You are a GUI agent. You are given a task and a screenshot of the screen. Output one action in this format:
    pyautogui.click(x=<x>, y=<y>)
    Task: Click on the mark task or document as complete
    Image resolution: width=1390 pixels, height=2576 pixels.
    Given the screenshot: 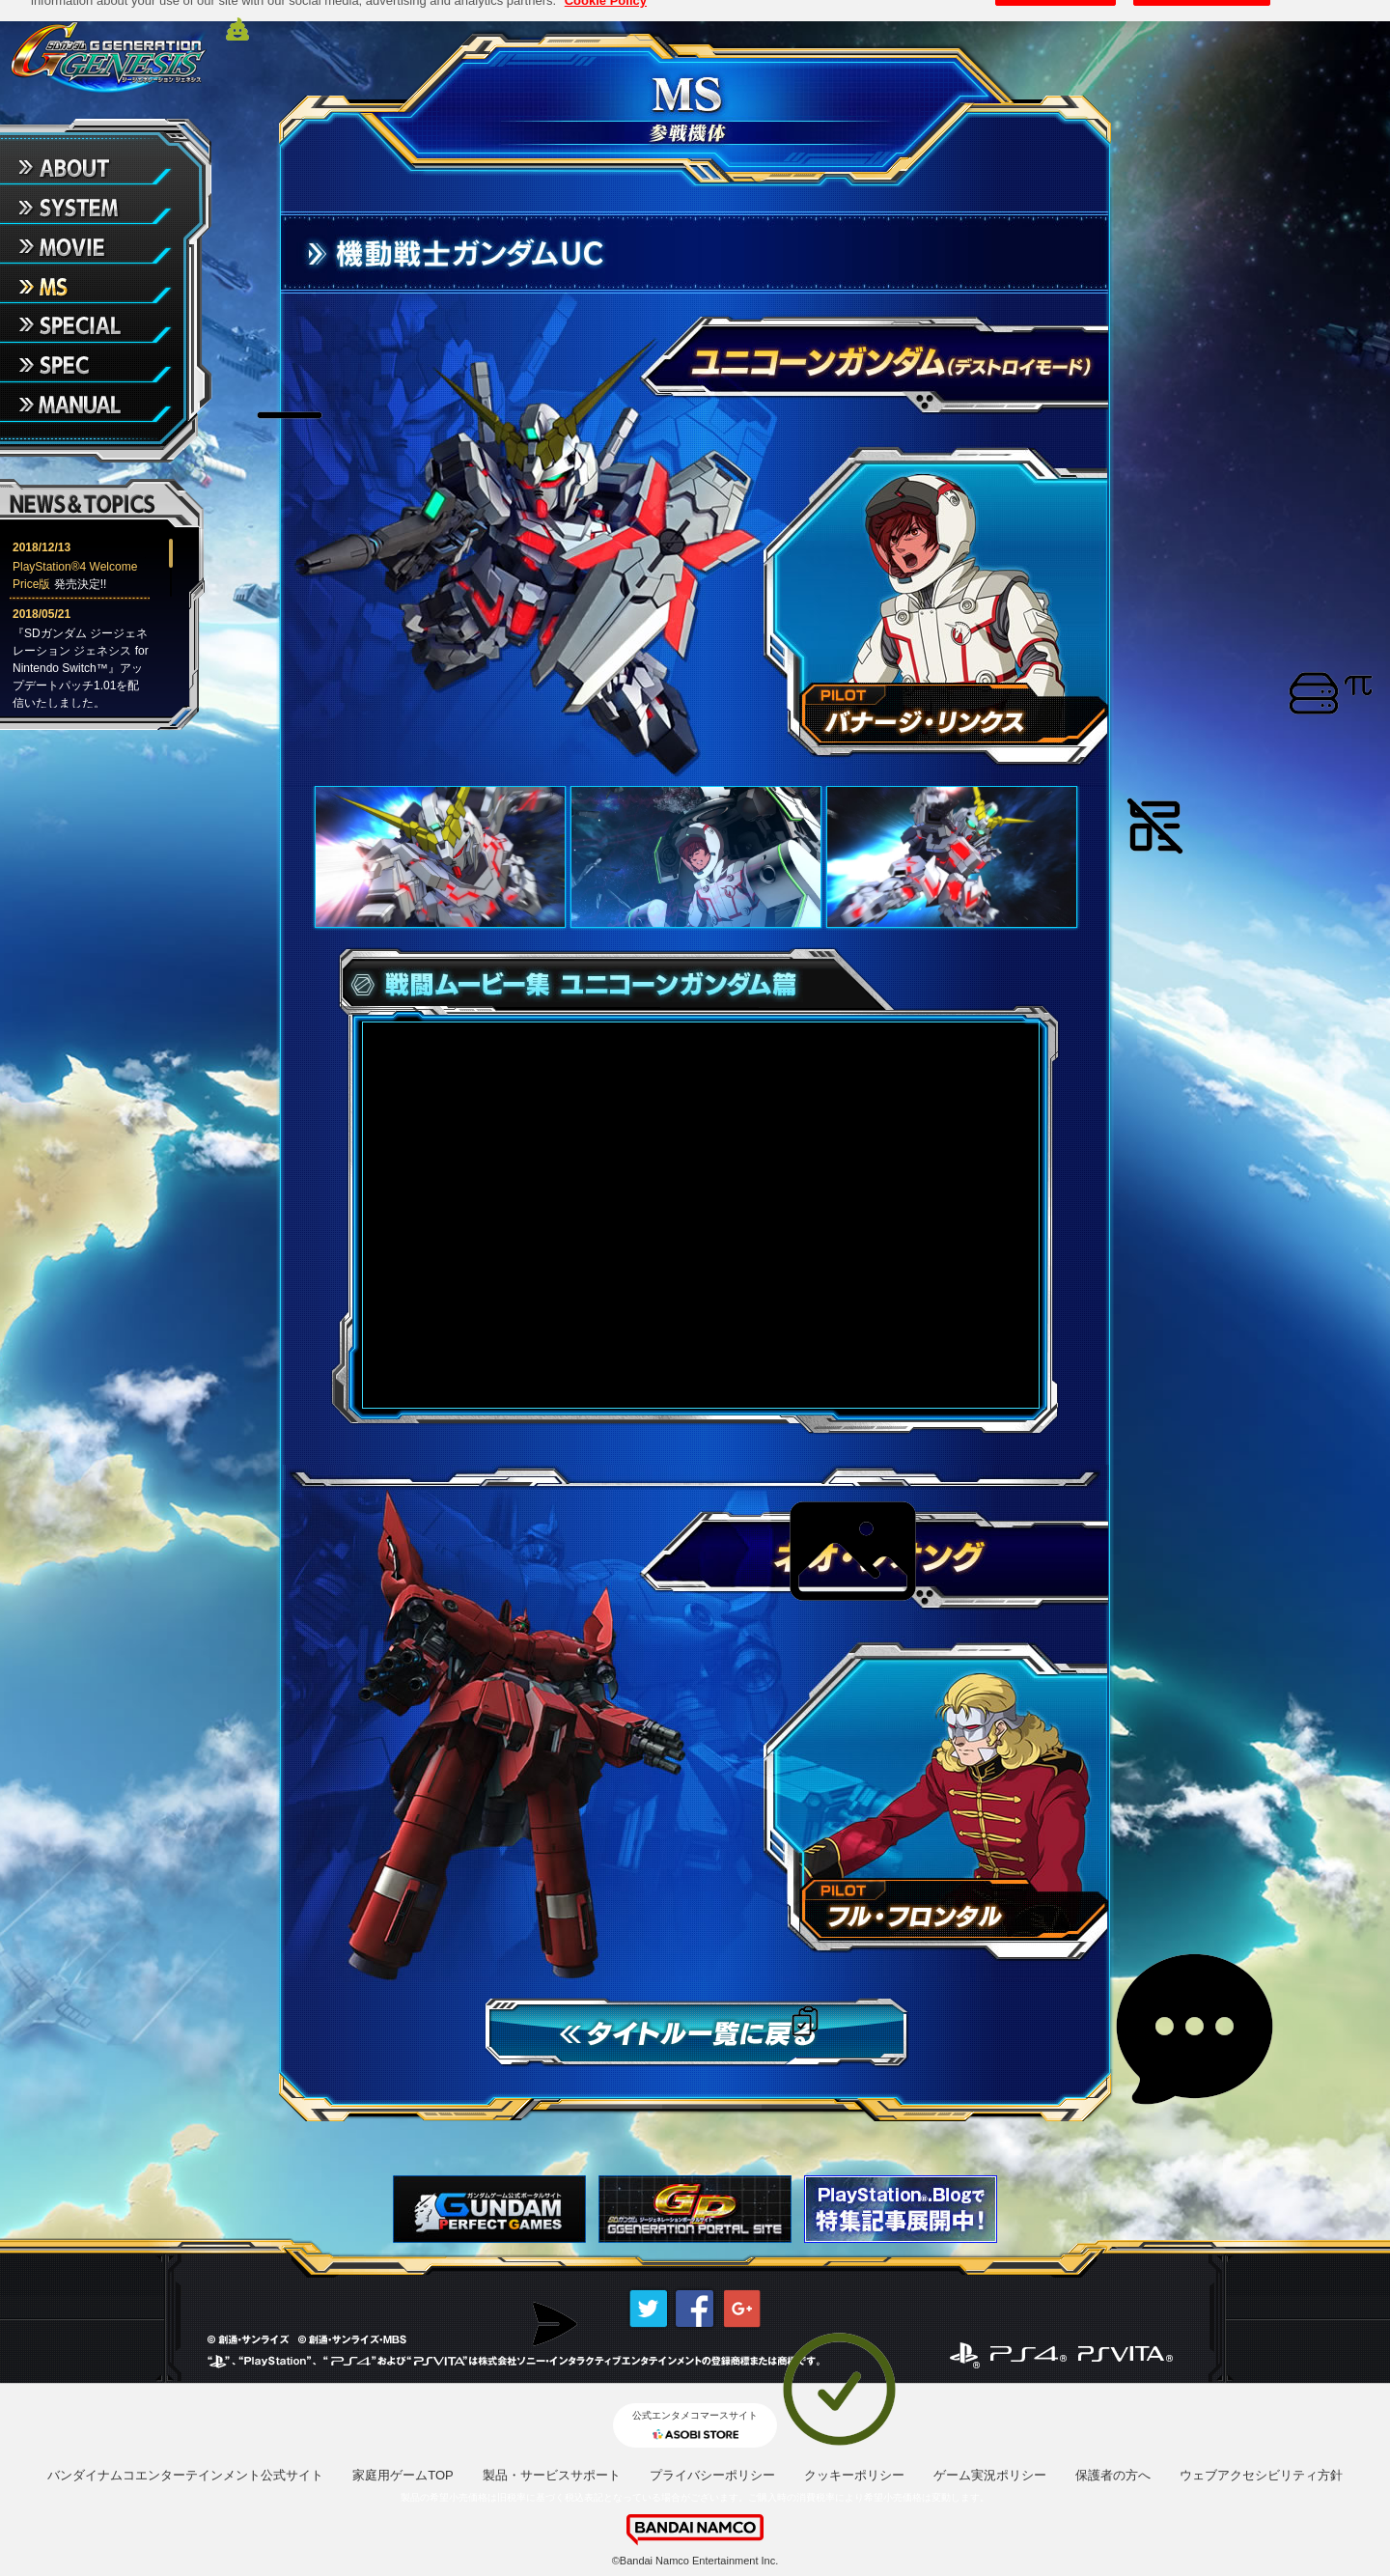 What is the action you would take?
    pyautogui.click(x=805, y=2021)
    